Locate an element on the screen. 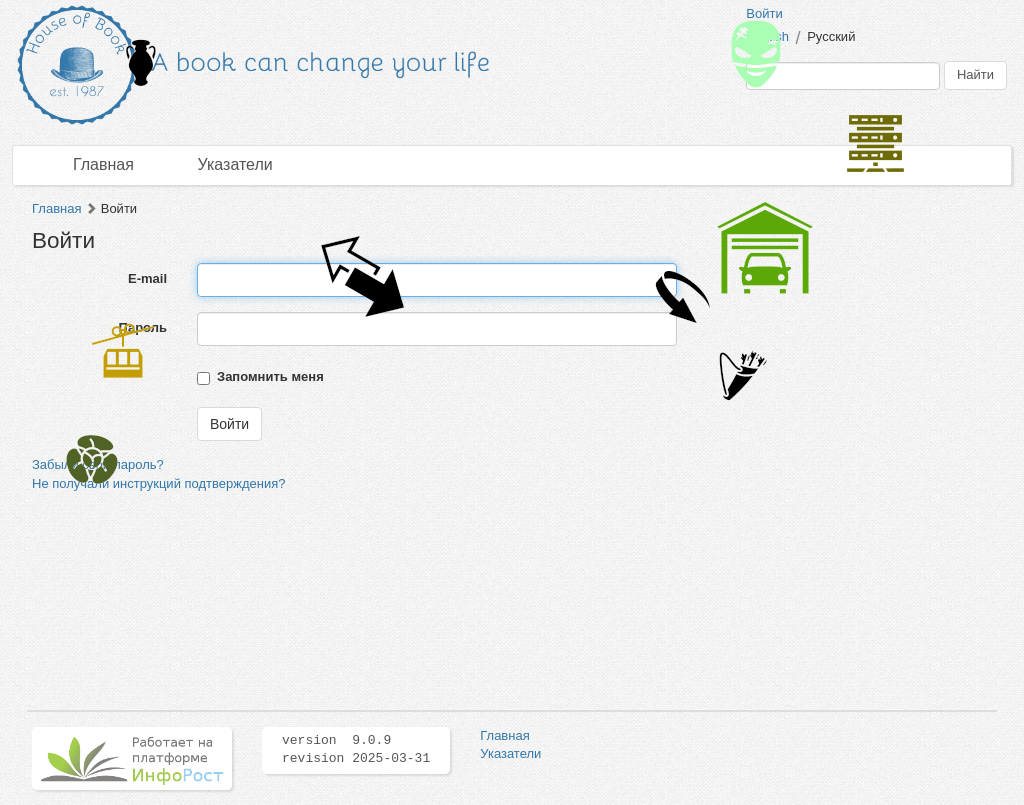 This screenshot has height=805, width=1024. rapidshare file hosting service logo is located at coordinates (682, 297).